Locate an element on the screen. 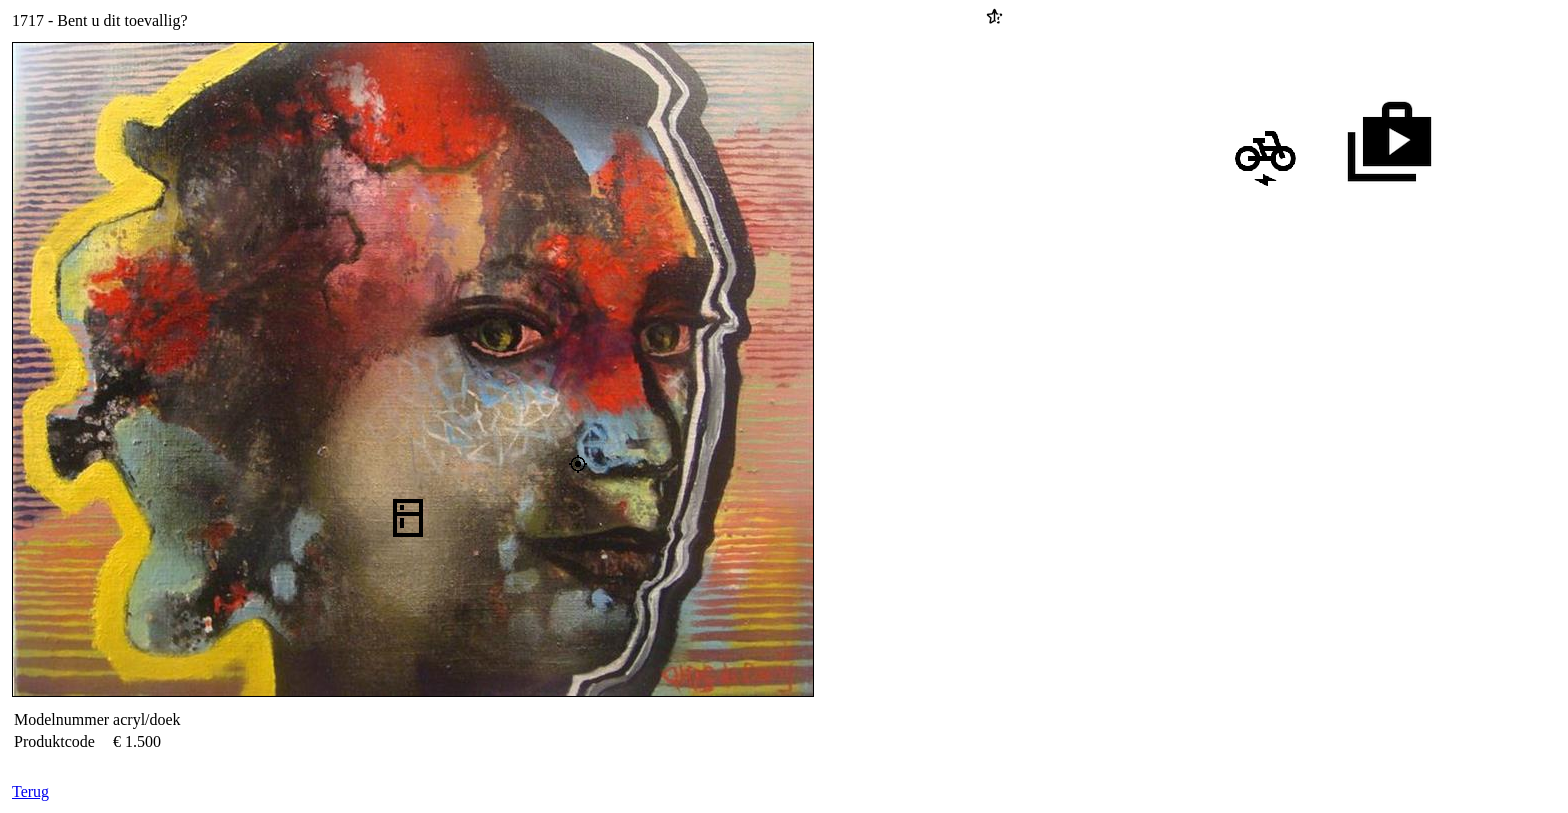 The image size is (1568, 813). find nearby electric bike rentals is located at coordinates (1265, 158).